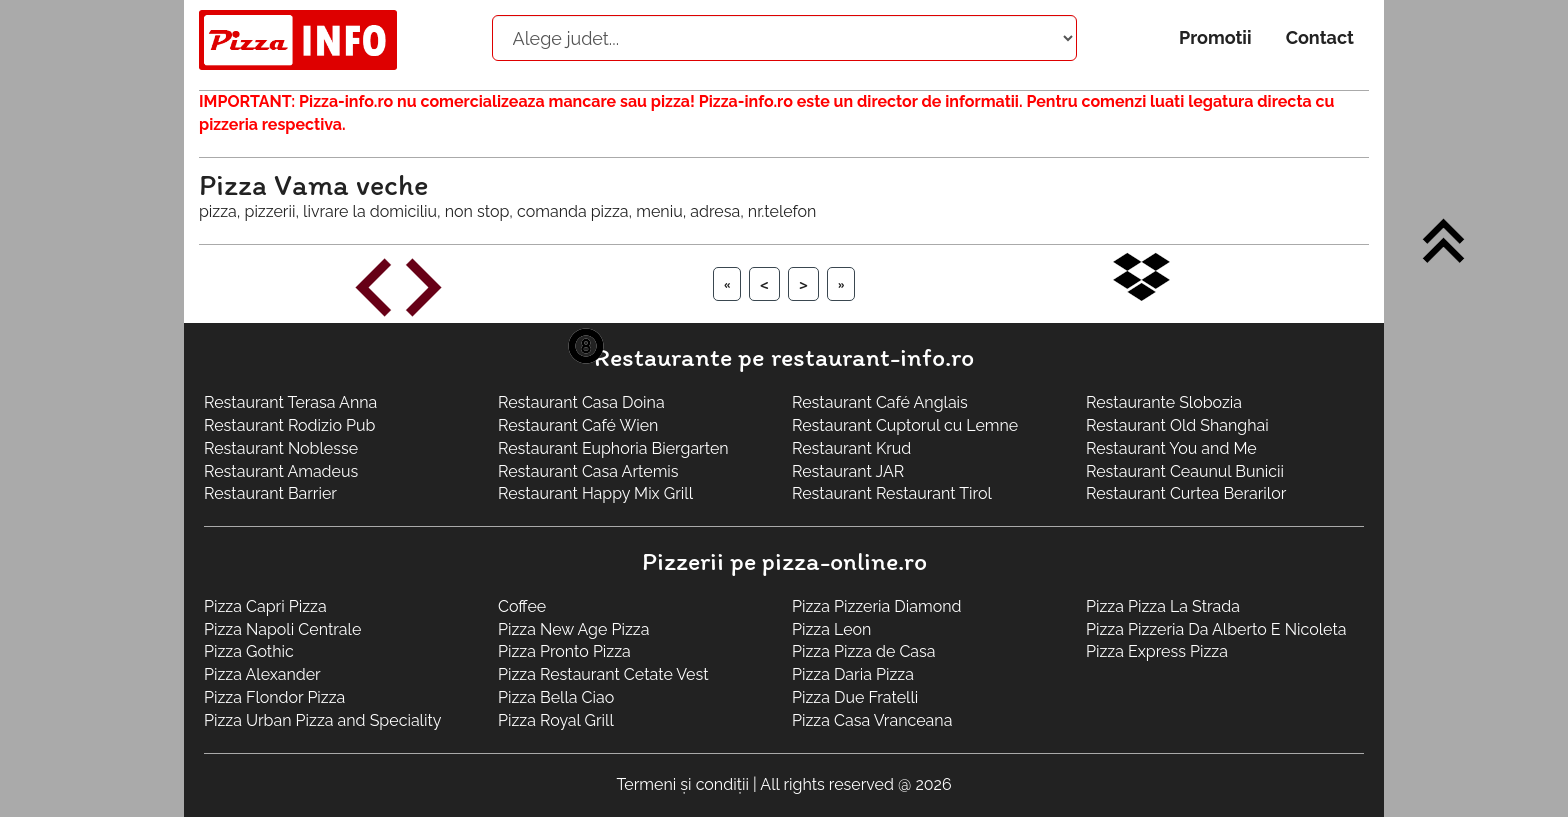 This screenshot has width=1568, height=817. I want to click on scroll to top of page, so click(1443, 242).